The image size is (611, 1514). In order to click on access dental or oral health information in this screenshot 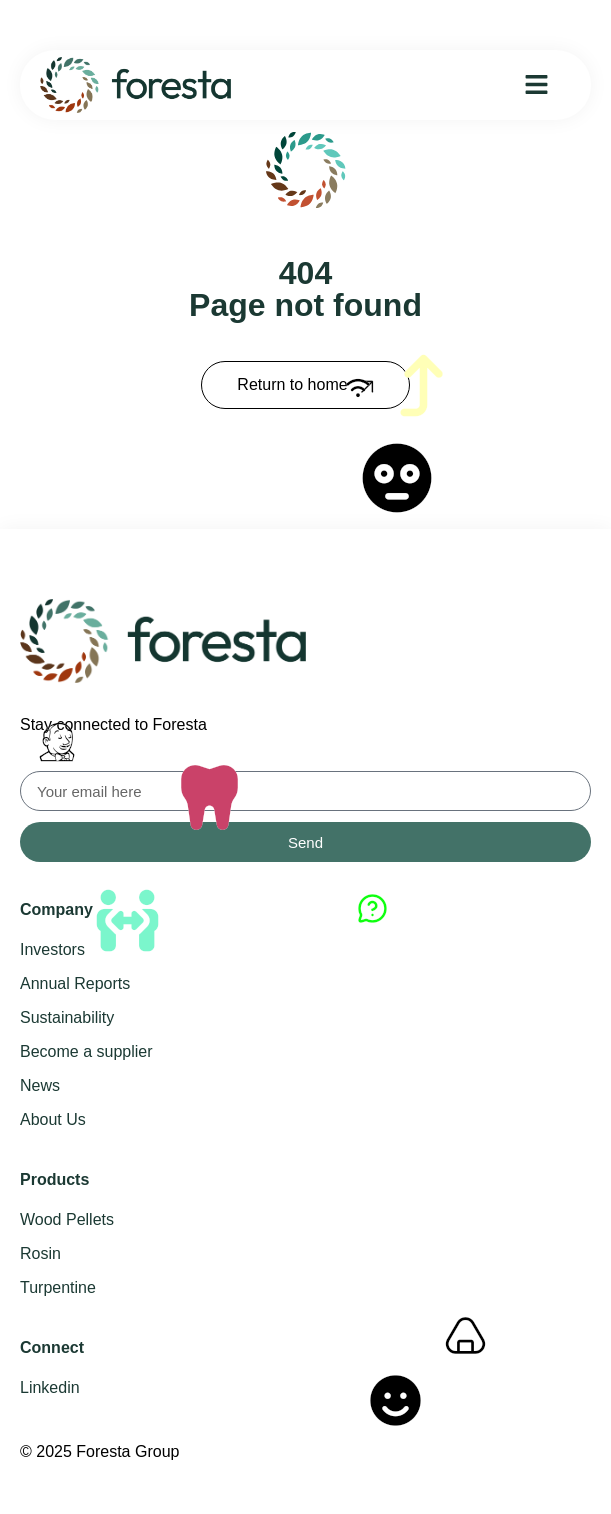, I will do `click(209, 797)`.